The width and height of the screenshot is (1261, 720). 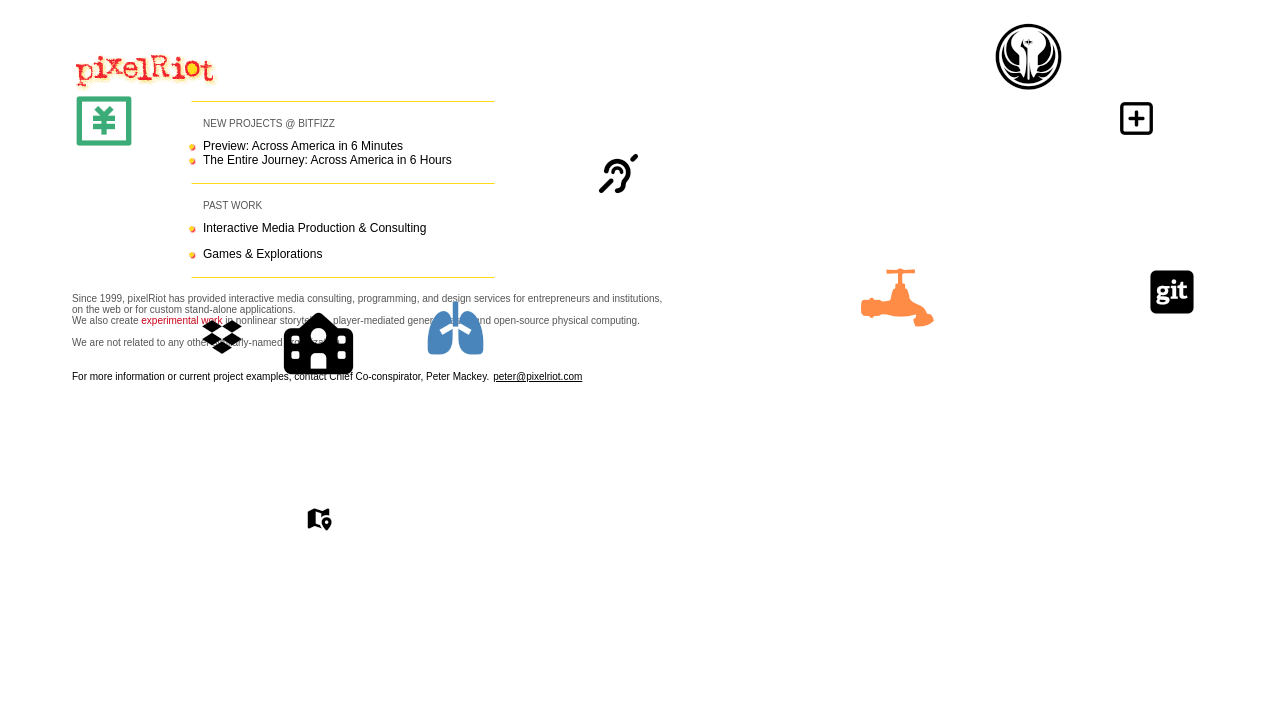 What do you see at coordinates (618, 173) in the screenshot?
I see `indicates hard of hearing accessibility options` at bounding box center [618, 173].